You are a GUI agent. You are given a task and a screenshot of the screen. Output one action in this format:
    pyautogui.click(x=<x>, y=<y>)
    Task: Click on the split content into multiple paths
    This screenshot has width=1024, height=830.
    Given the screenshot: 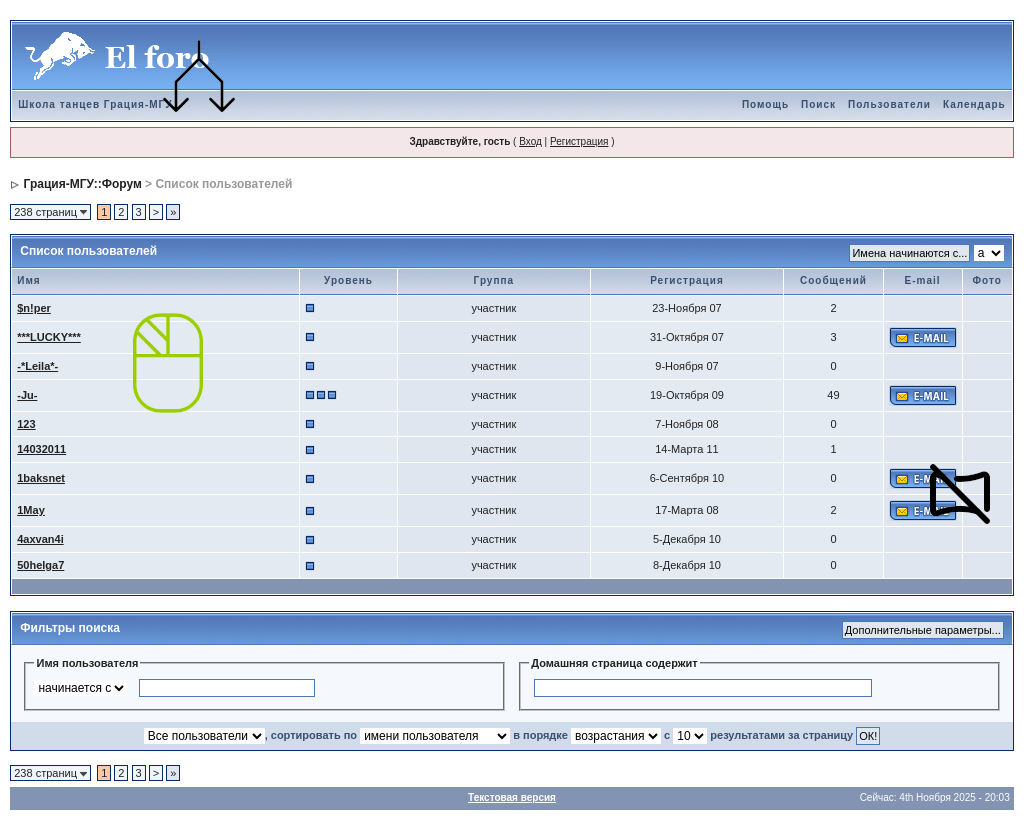 What is the action you would take?
    pyautogui.click(x=199, y=79)
    